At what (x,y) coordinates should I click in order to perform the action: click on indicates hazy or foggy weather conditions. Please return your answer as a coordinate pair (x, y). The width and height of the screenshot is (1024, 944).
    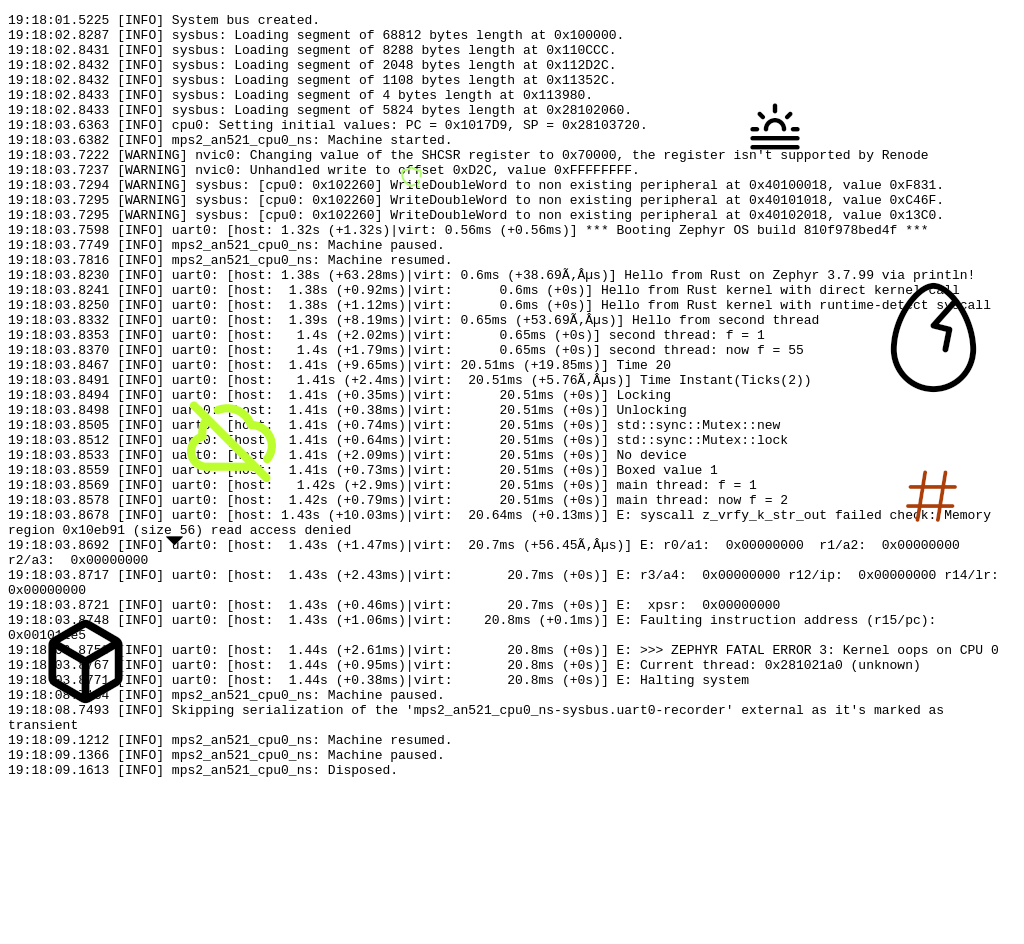
    Looking at the image, I should click on (775, 127).